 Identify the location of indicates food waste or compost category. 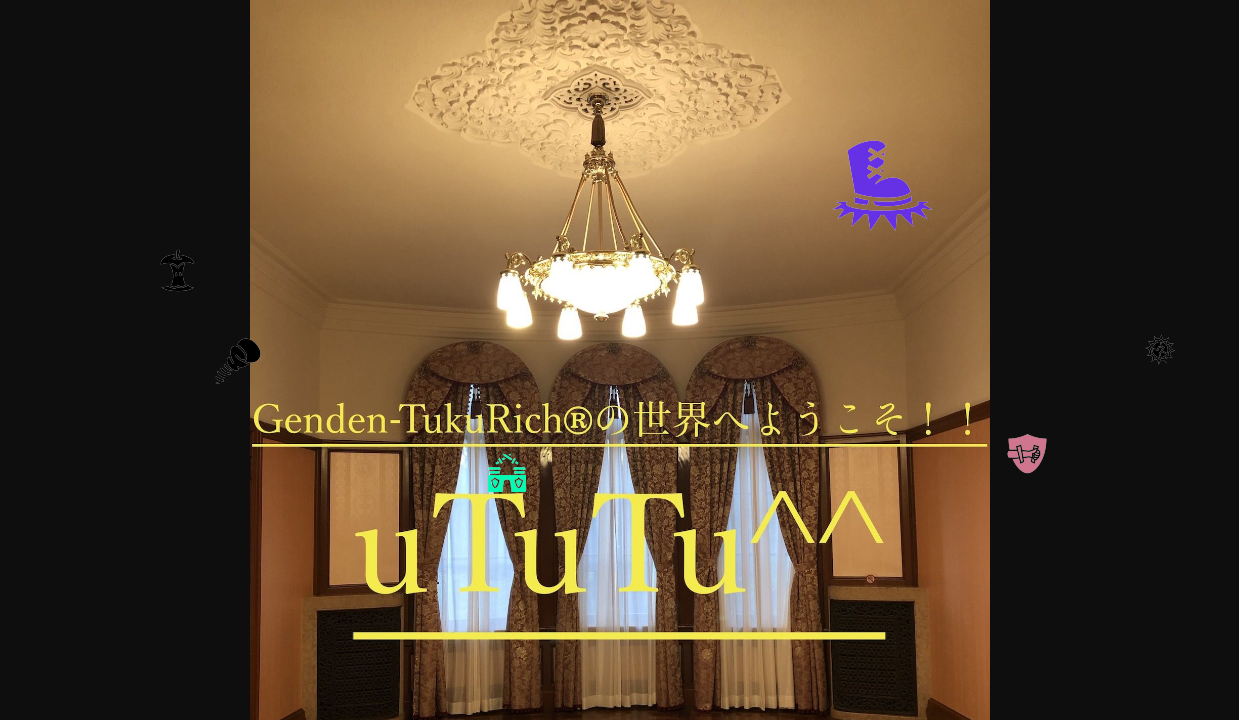
(177, 270).